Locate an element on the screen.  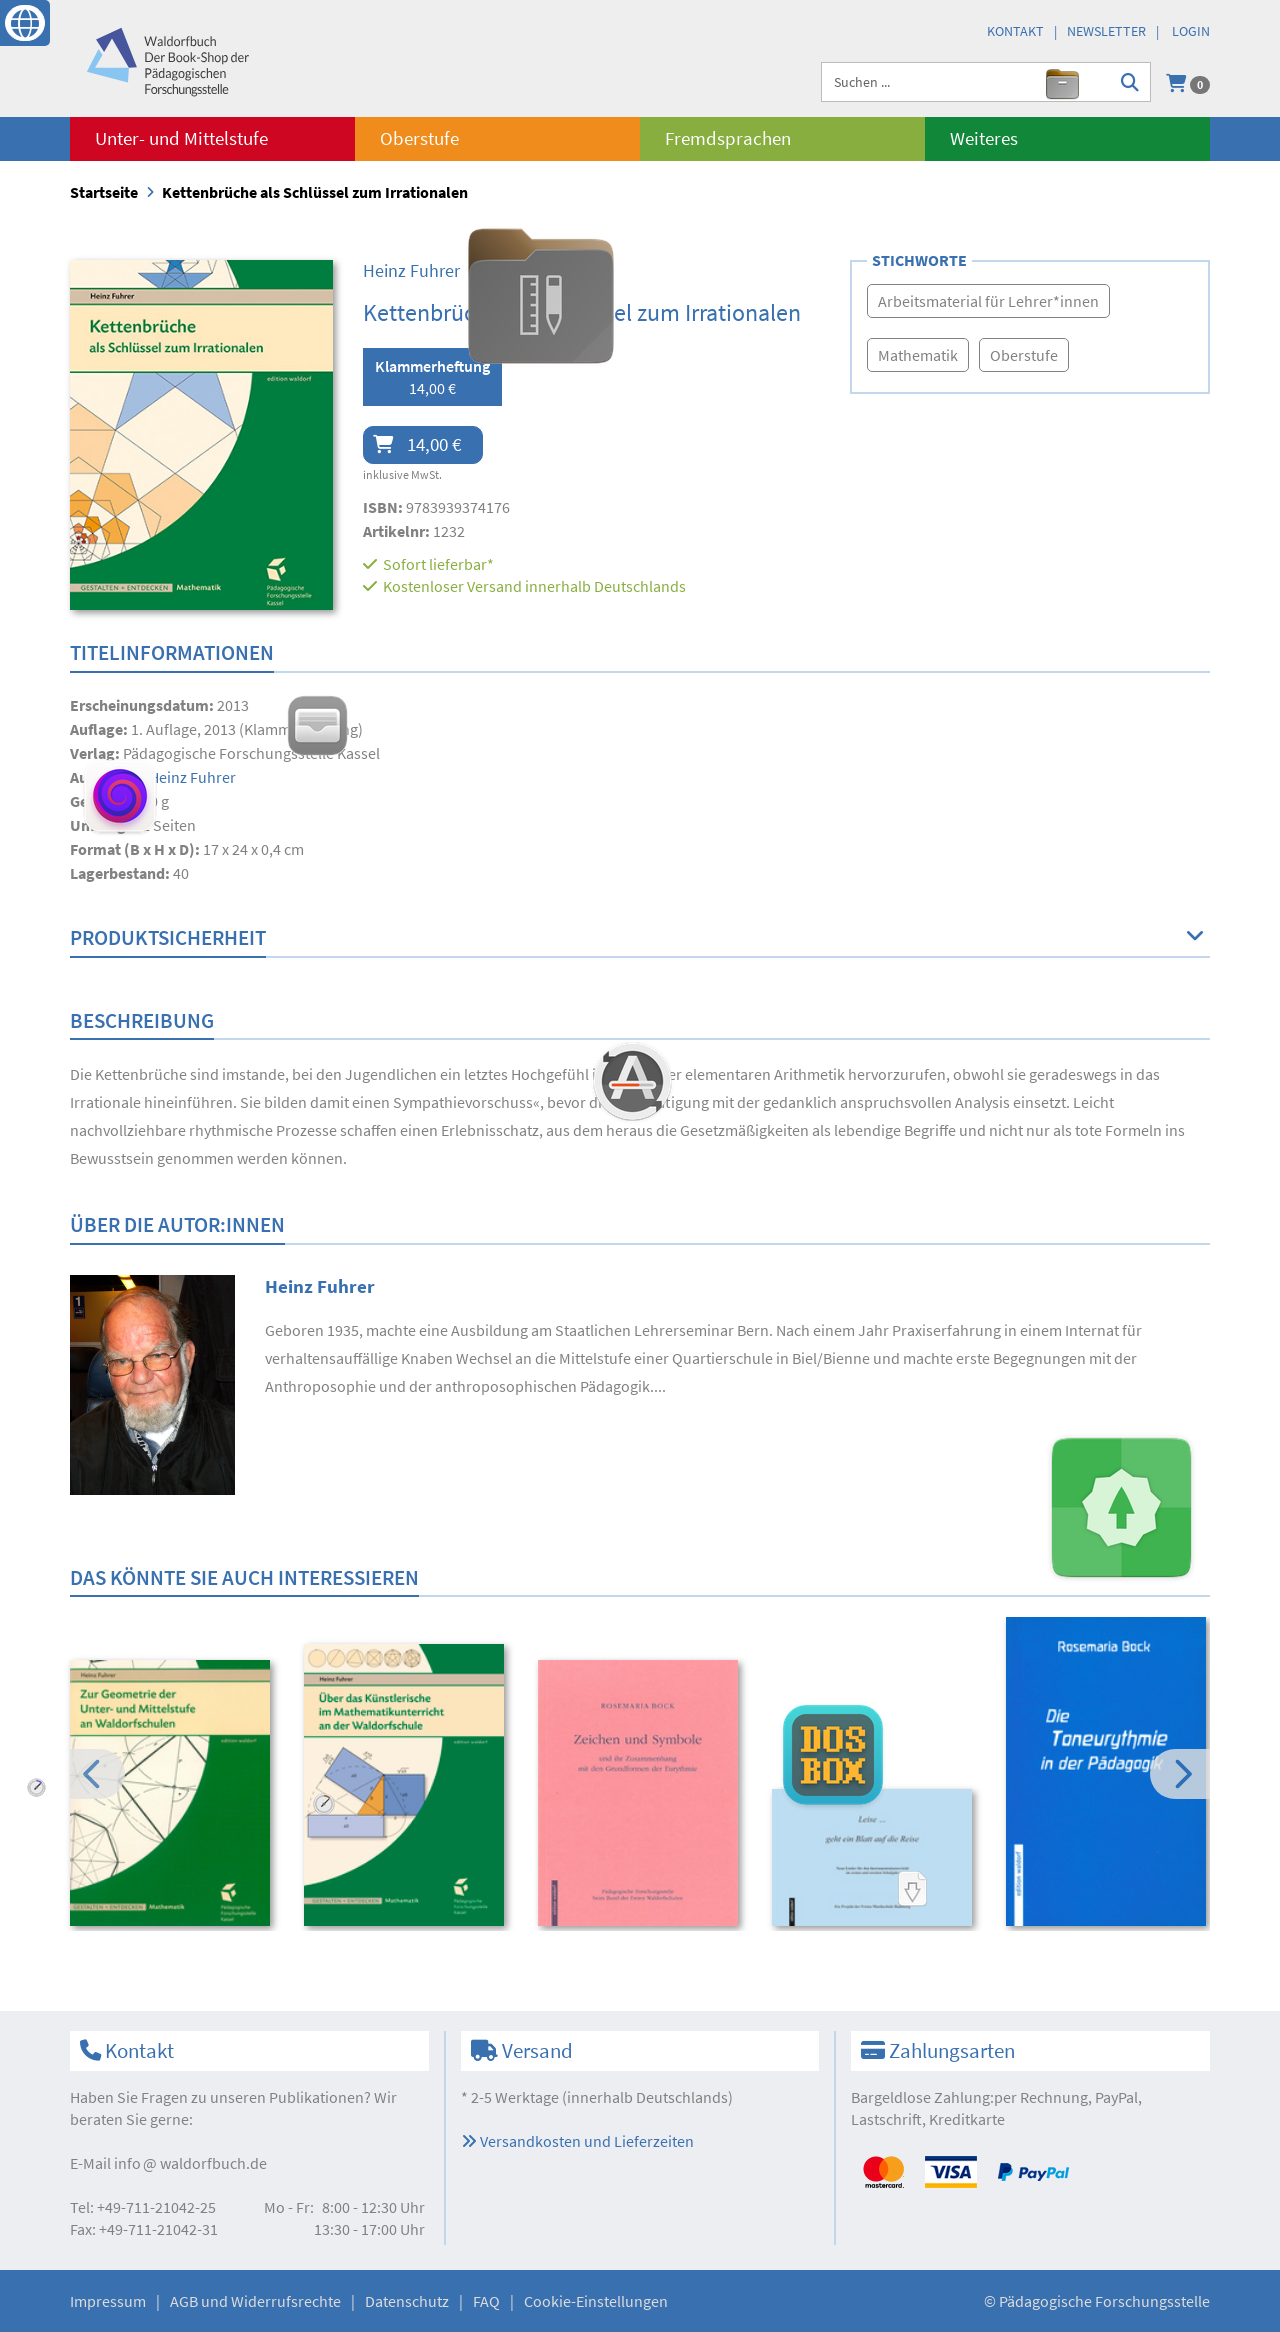
open sysprof system profiler is located at coordinates (324, 1804).